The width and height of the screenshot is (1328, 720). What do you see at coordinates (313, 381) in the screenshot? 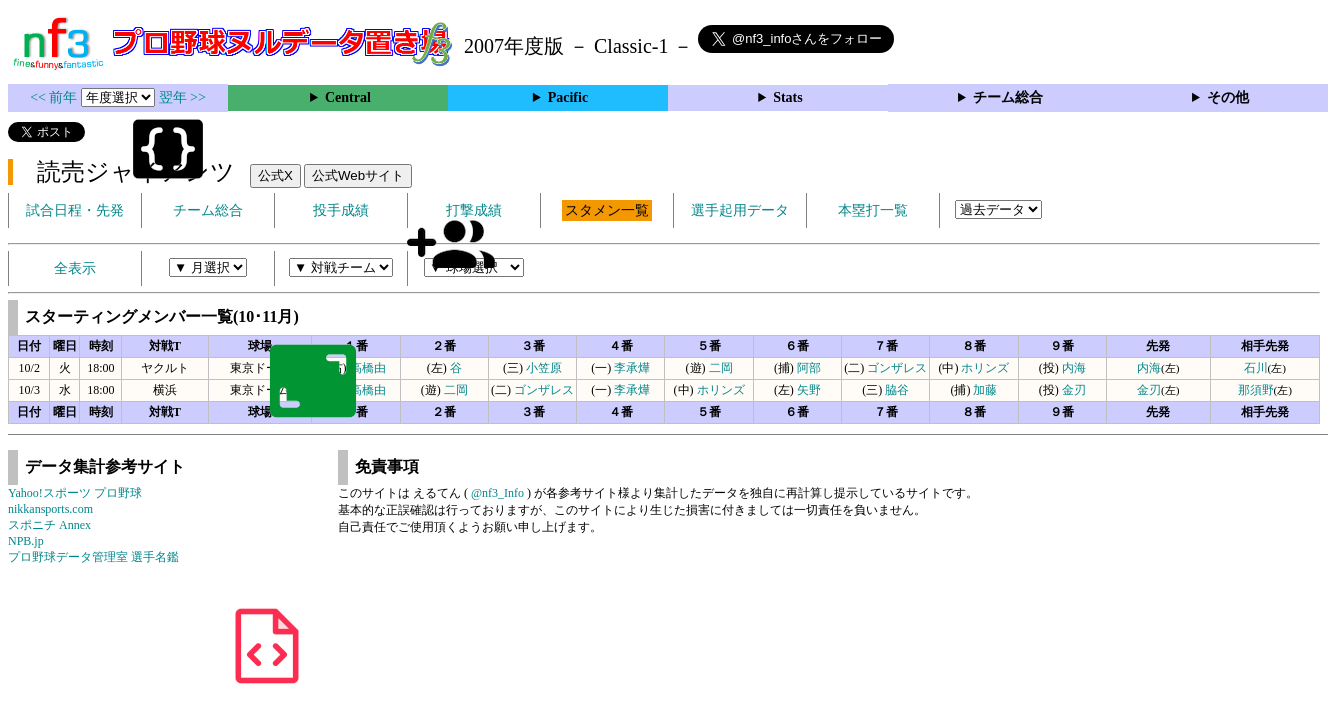
I see `enter fullscreen mode` at bounding box center [313, 381].